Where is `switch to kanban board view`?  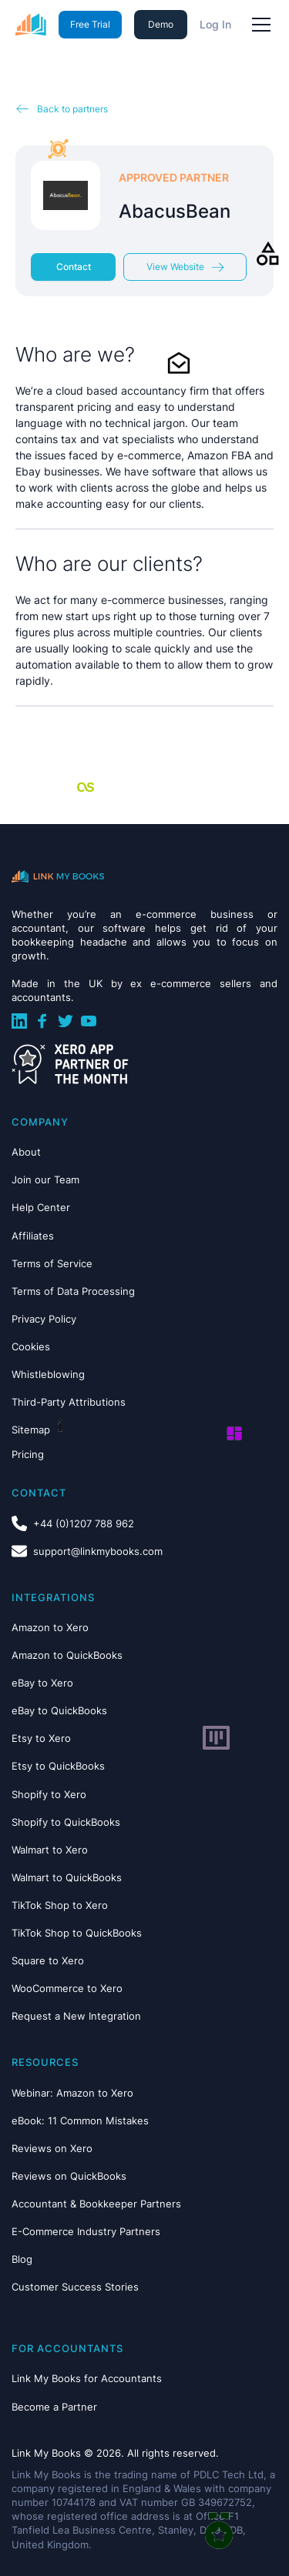 switch to kanban board view is located at coordinates (216, 1737).